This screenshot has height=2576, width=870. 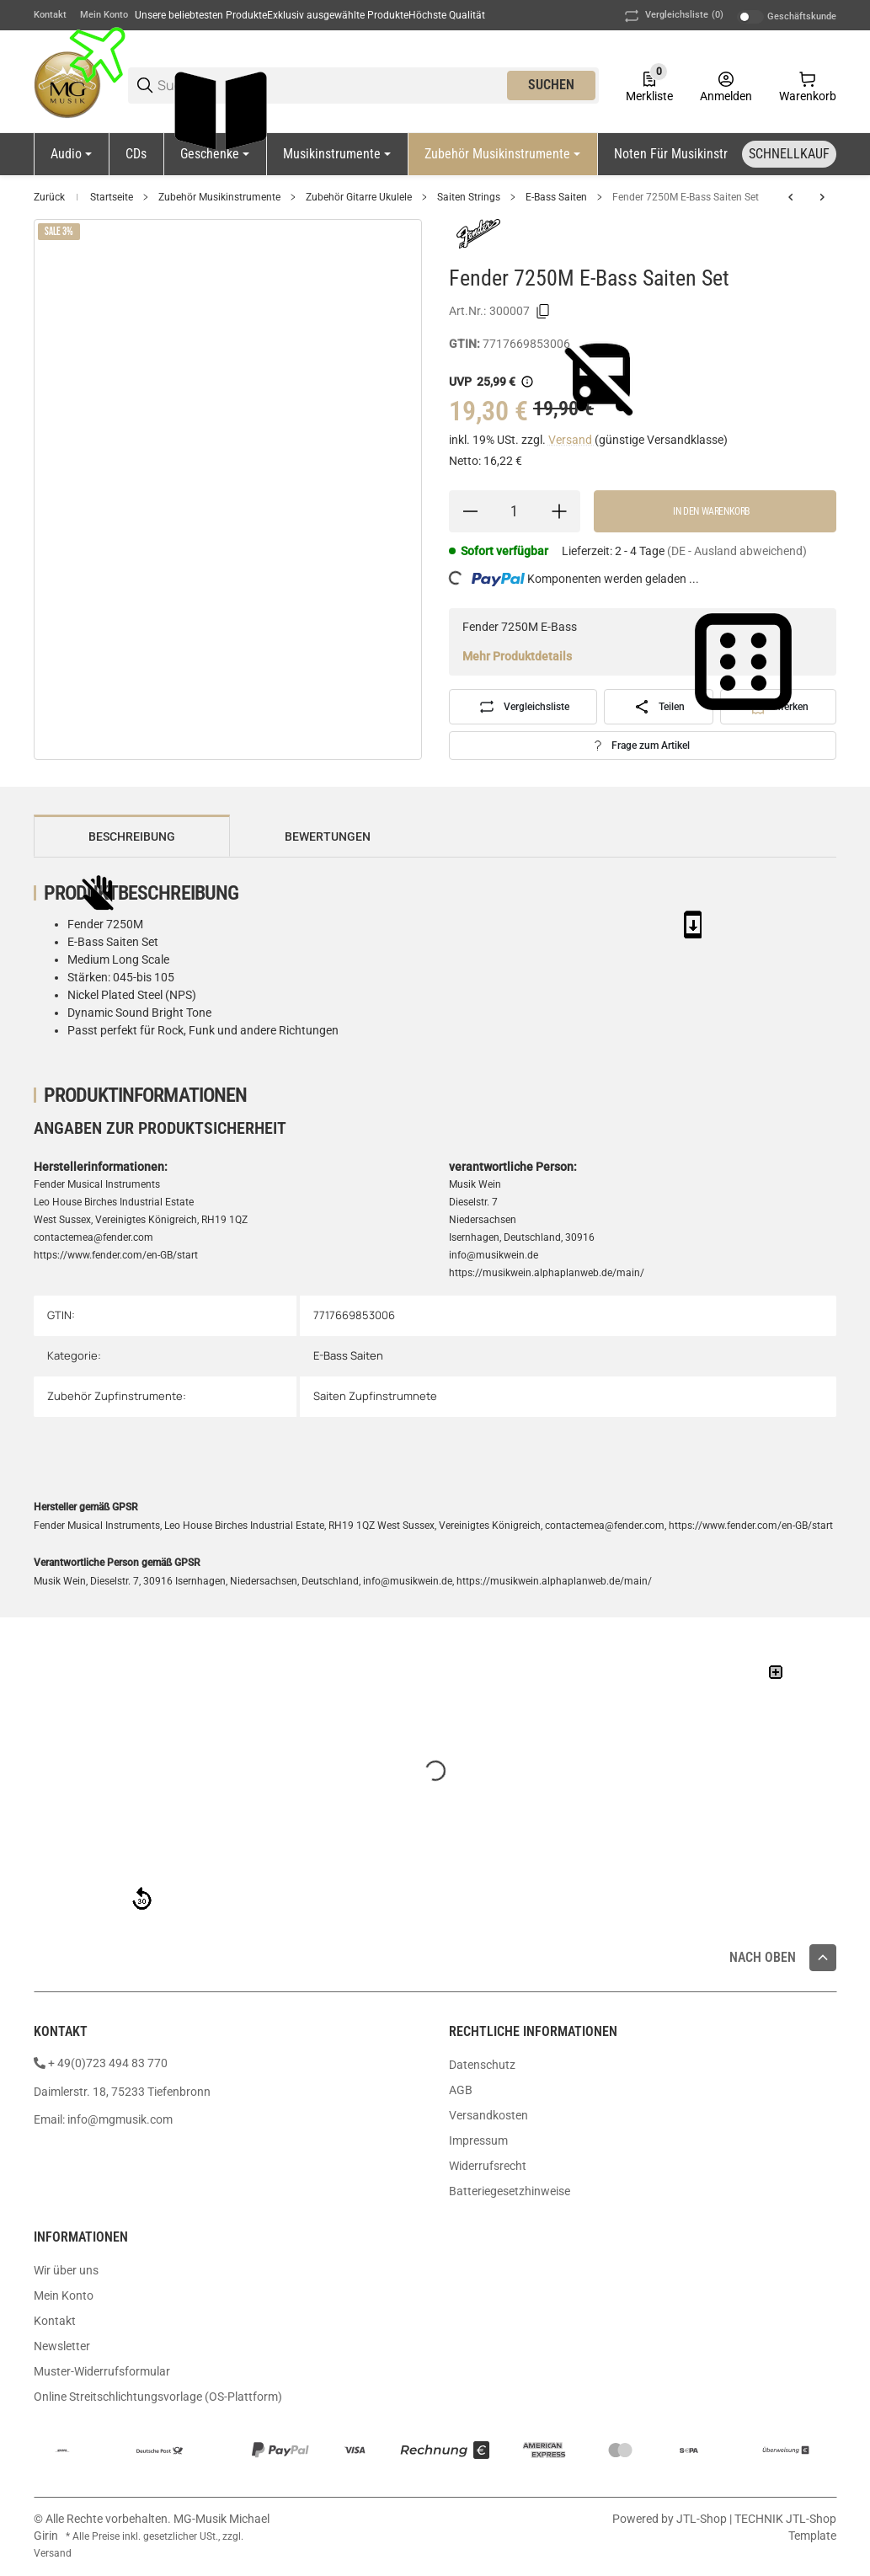 I want to click on no bus transfer available at this stop, so click(x=601, y=379).